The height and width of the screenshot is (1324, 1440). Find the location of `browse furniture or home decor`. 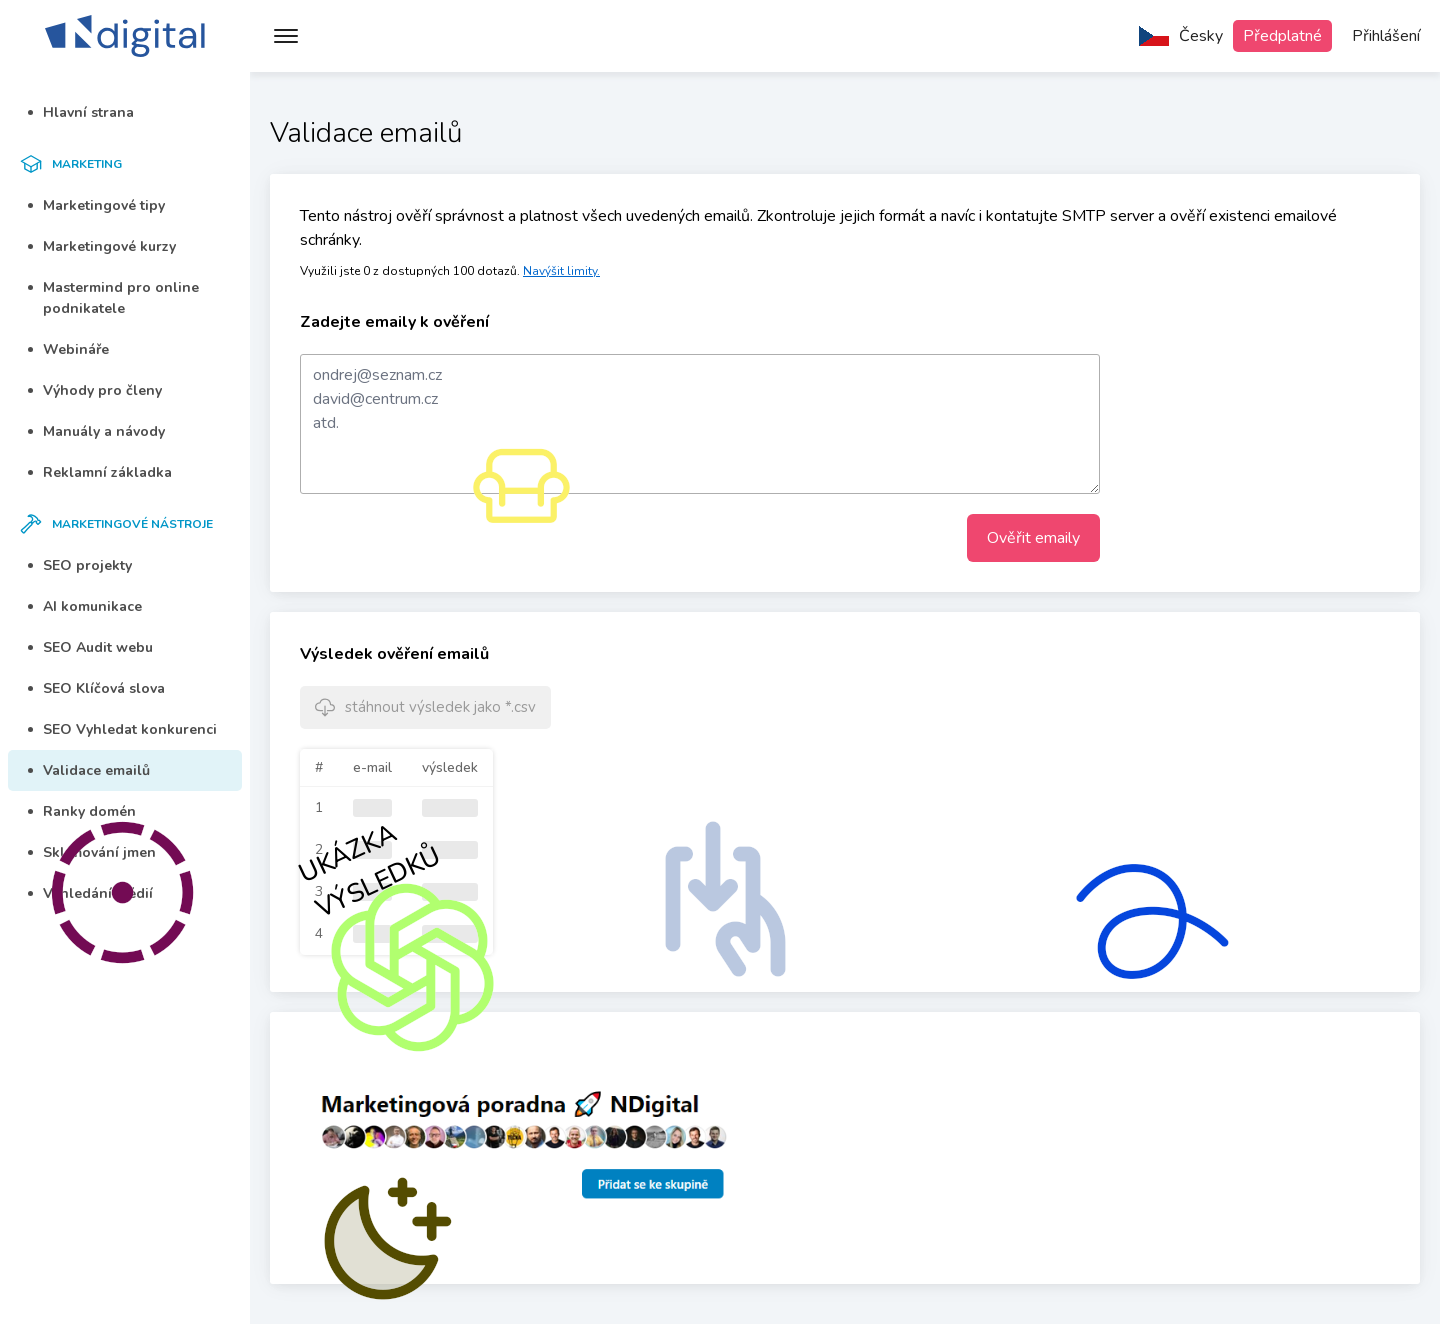

browse furniture or home decor is located at coordinates (521, 487).